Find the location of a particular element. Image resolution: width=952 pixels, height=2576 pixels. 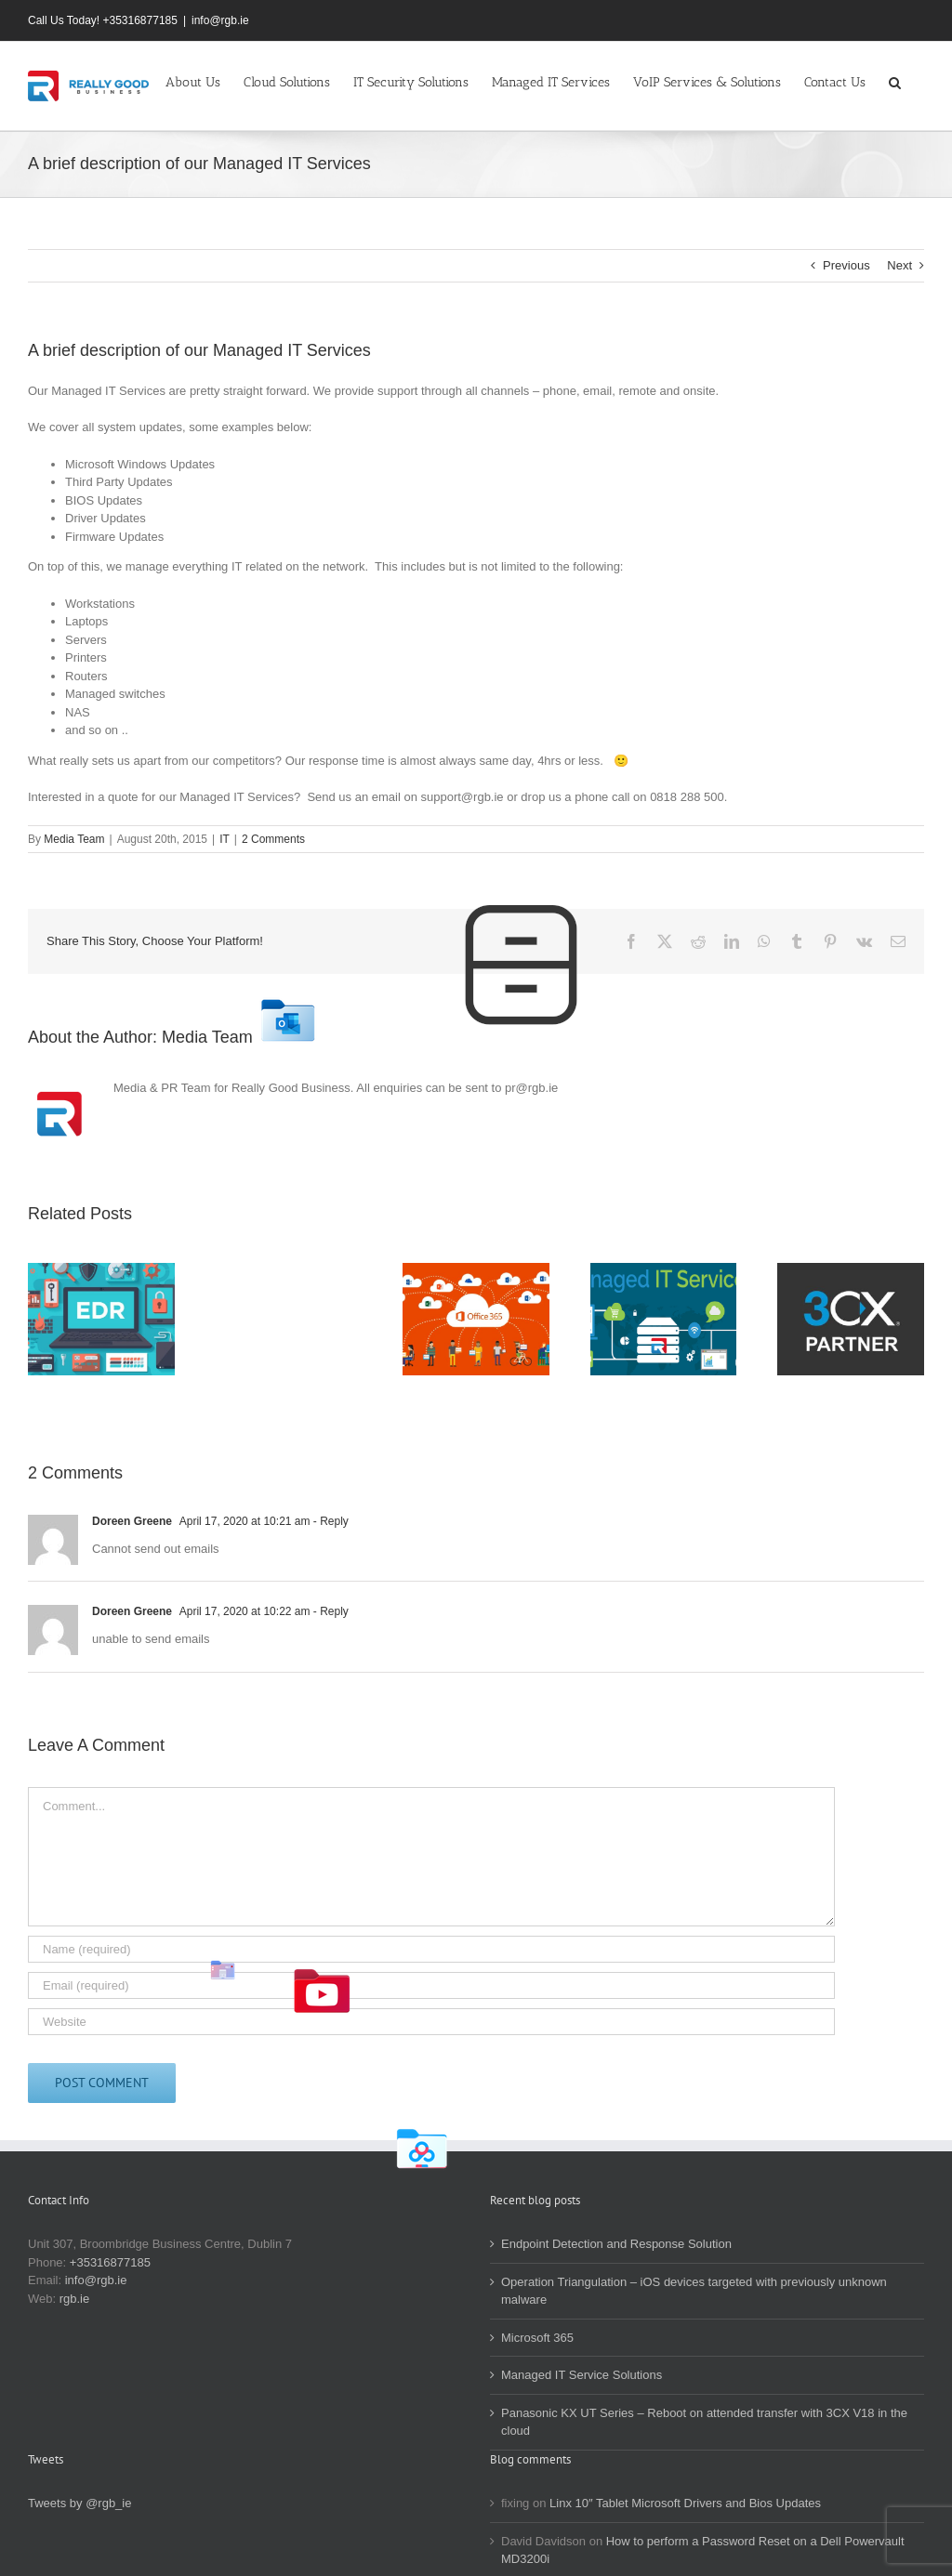

open Baidu Netdisk cloud storage folder is located at coordinates (421, 2149).